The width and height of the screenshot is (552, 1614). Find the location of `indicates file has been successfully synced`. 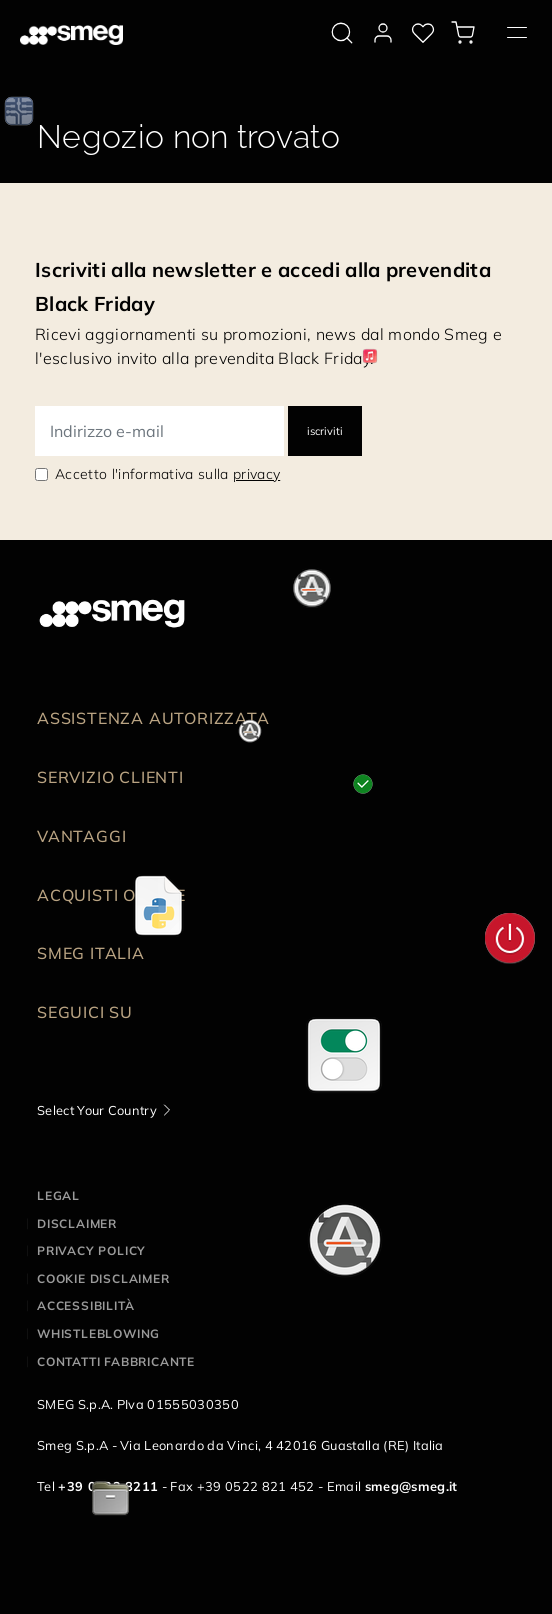

indicates file has been successfully synced is located at coordinates (363, 784).